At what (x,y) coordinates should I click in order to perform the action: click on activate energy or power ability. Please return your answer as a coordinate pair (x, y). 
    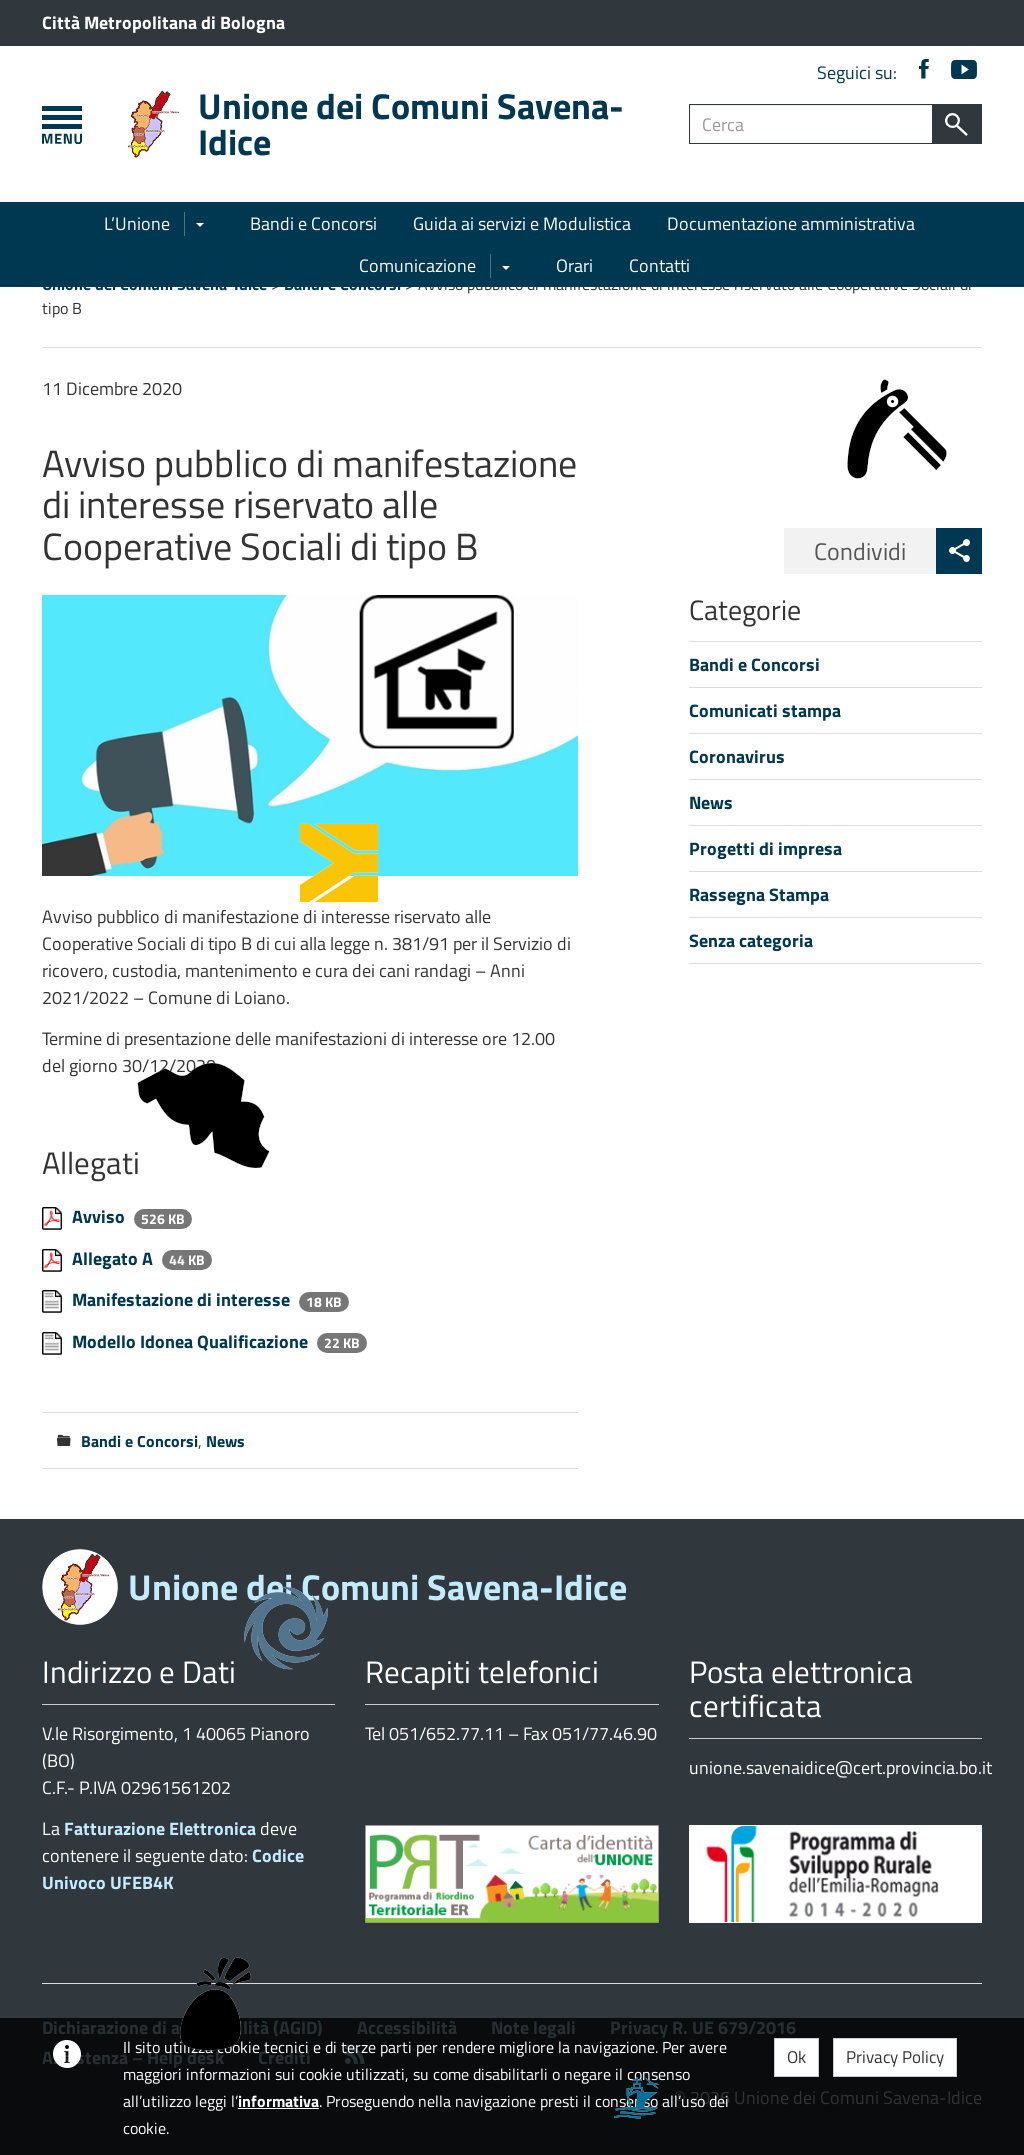
    Looking at the image, I should click on (285, 1627).